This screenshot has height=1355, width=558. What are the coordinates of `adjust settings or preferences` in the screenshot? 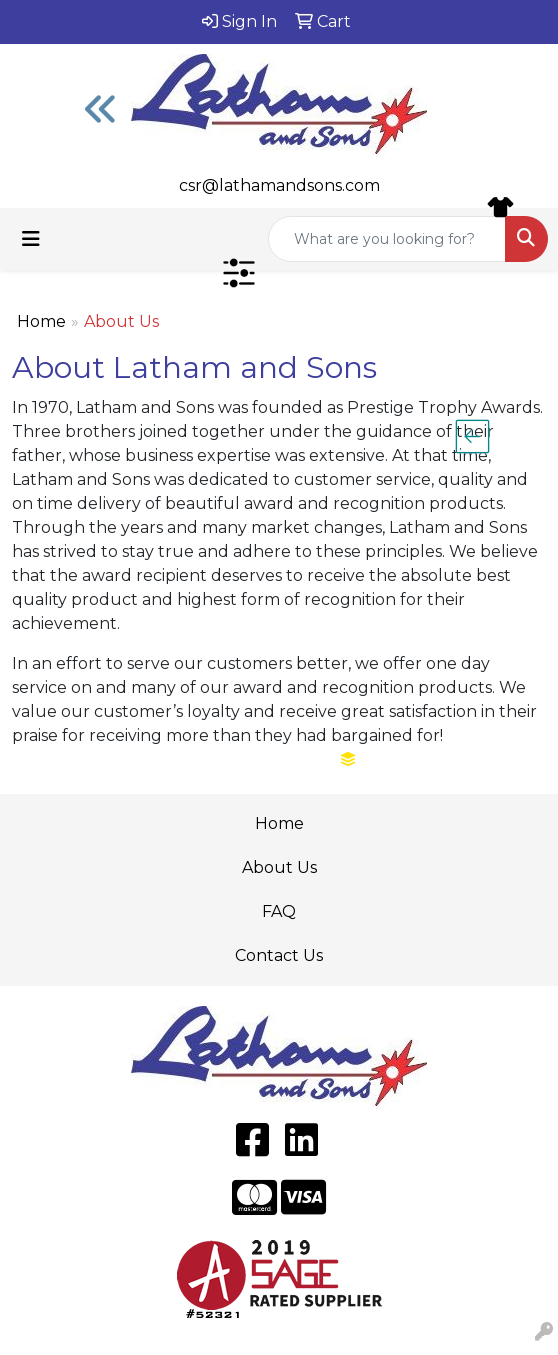 It's located at (239, 273).